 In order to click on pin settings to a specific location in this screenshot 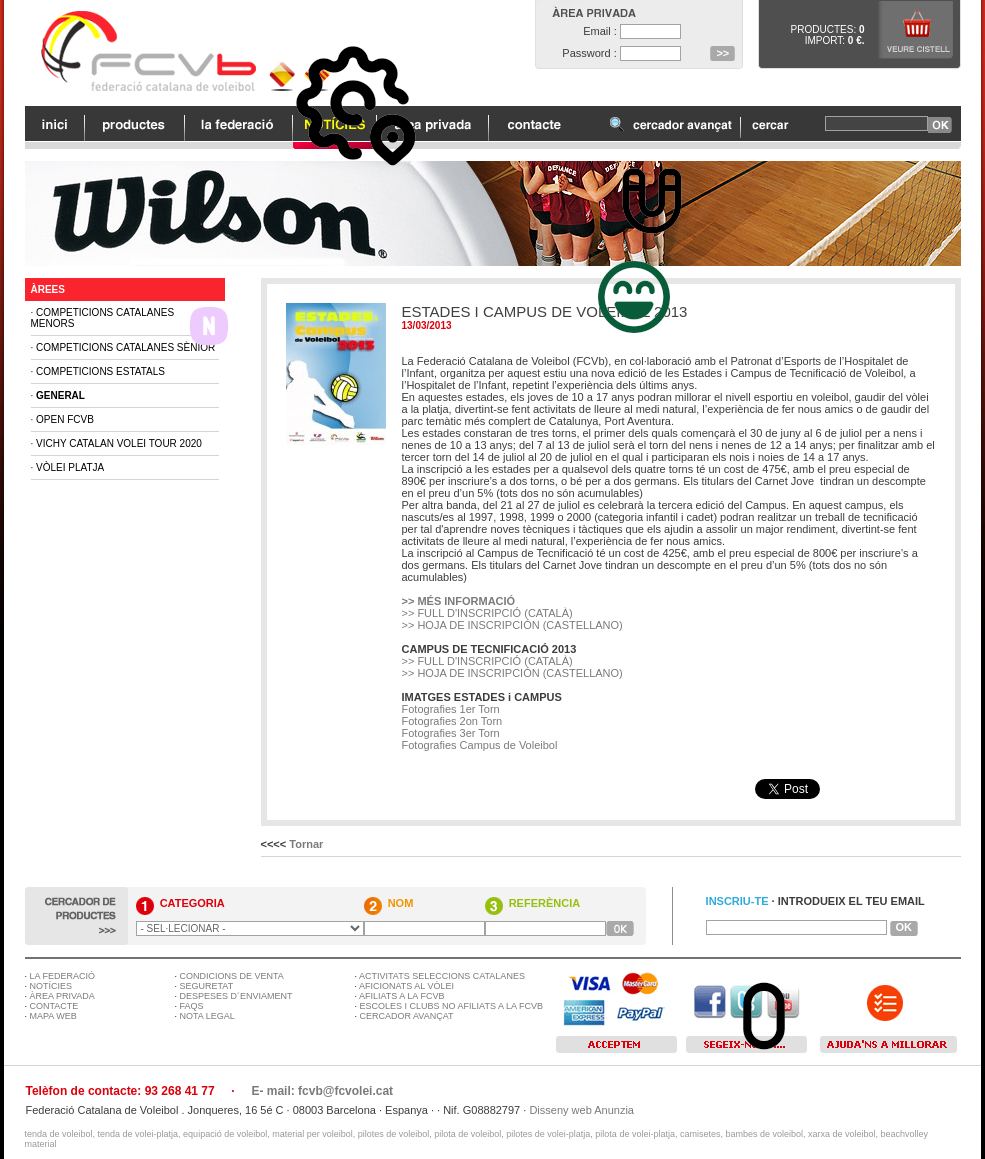, I will do `click(353, 103)`.